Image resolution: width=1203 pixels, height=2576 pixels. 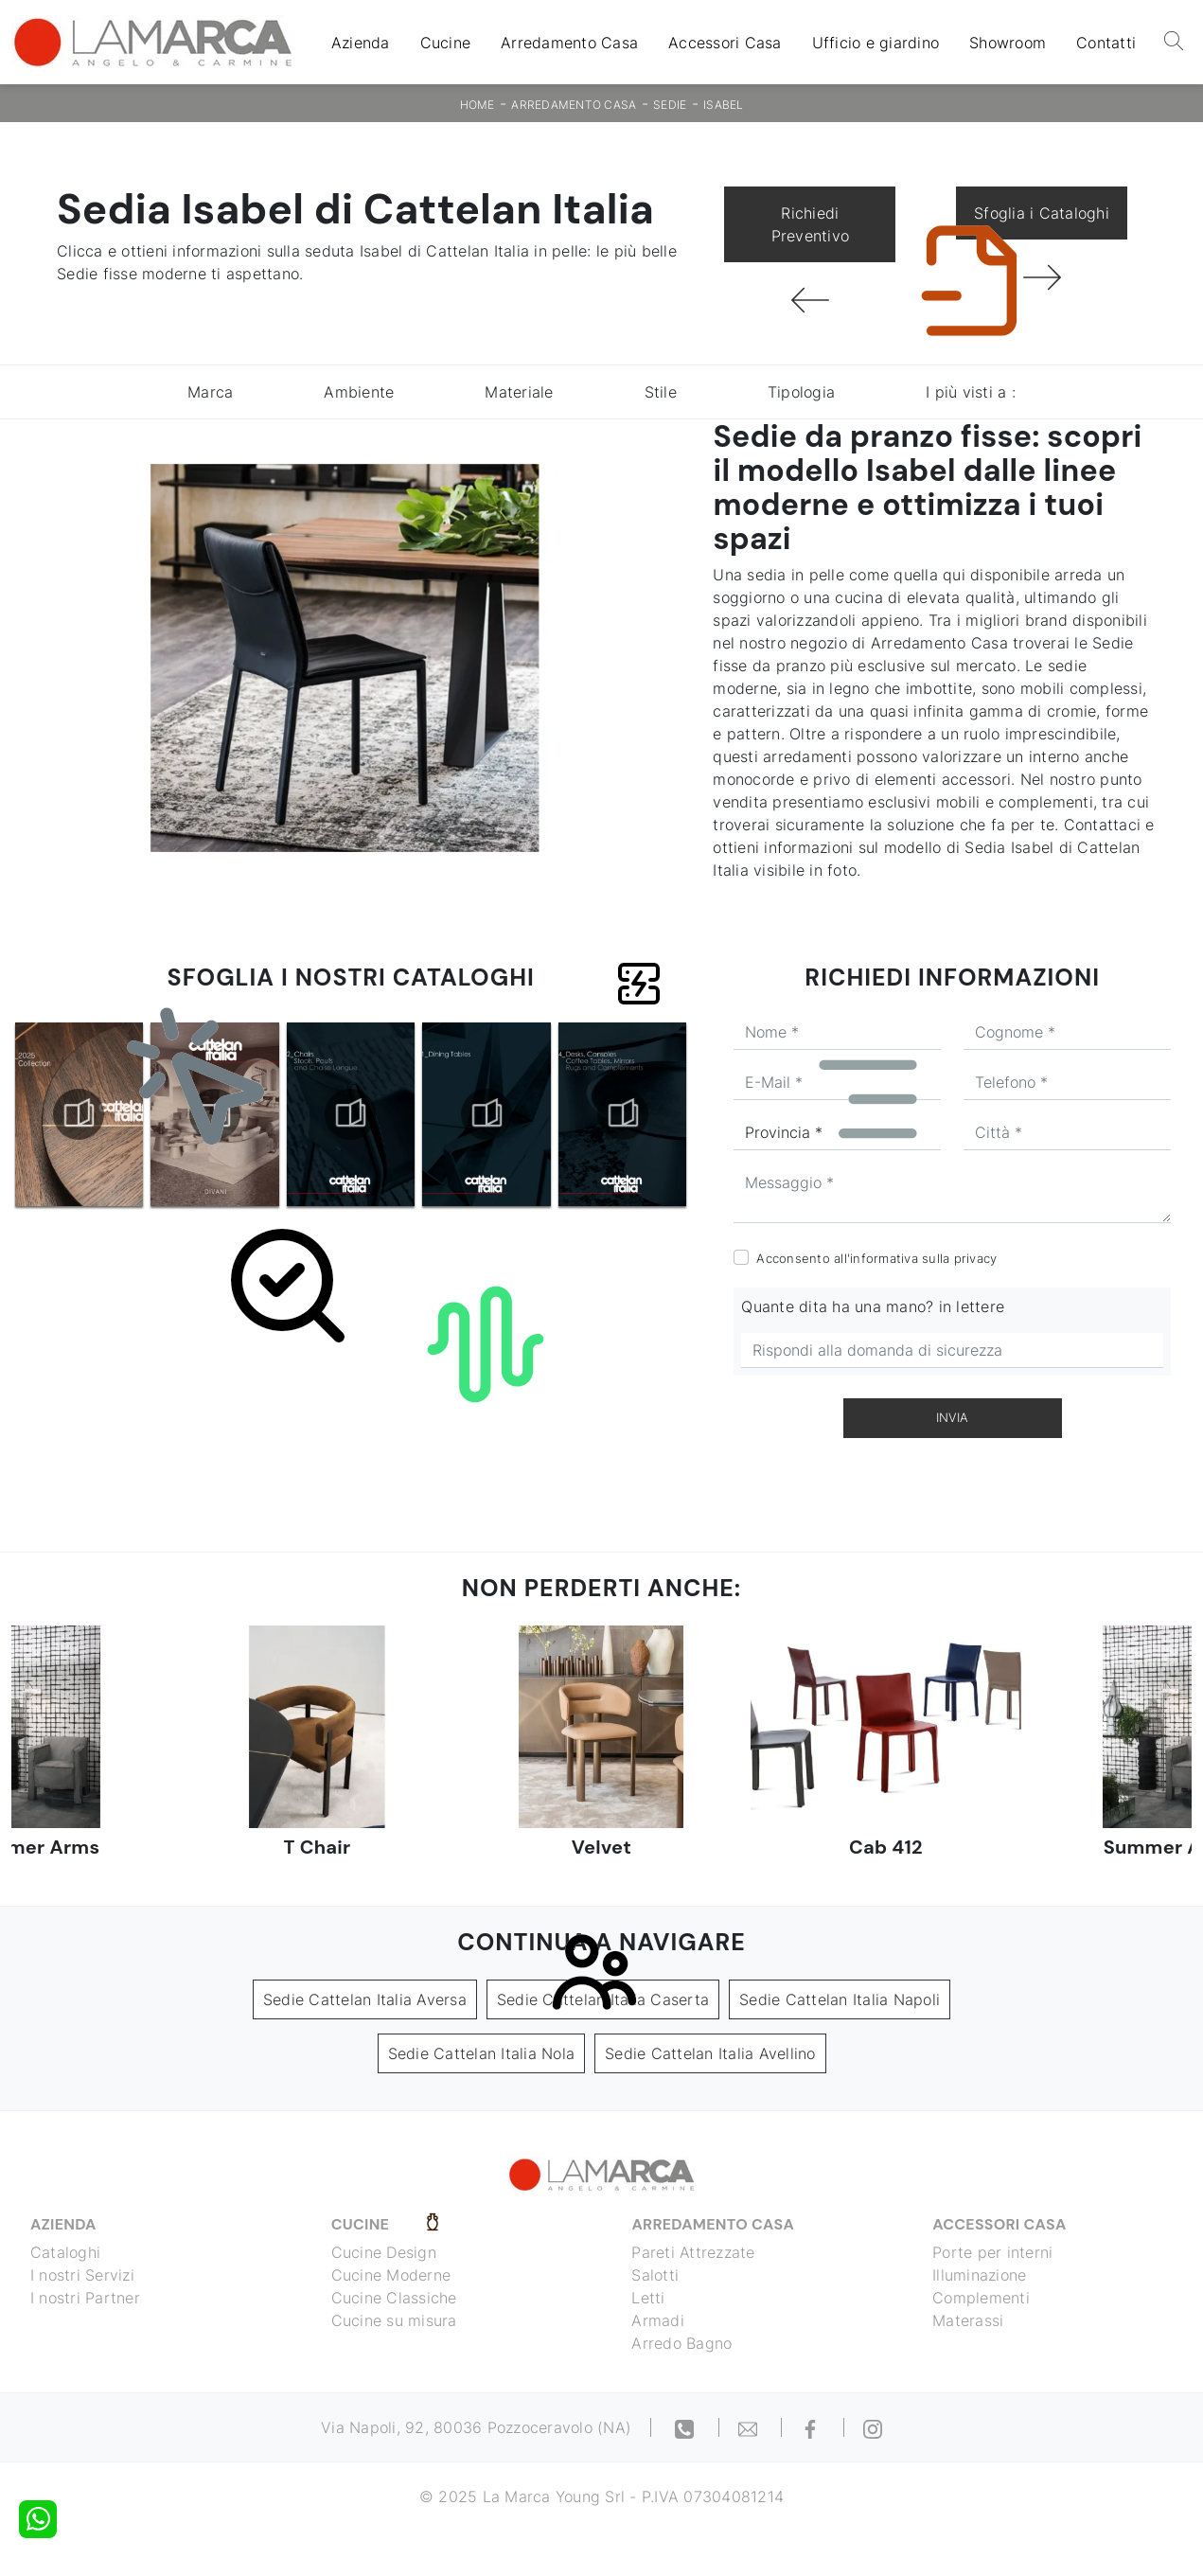 I want to click on indicates server failure or crash, so click(x=639, y=984).